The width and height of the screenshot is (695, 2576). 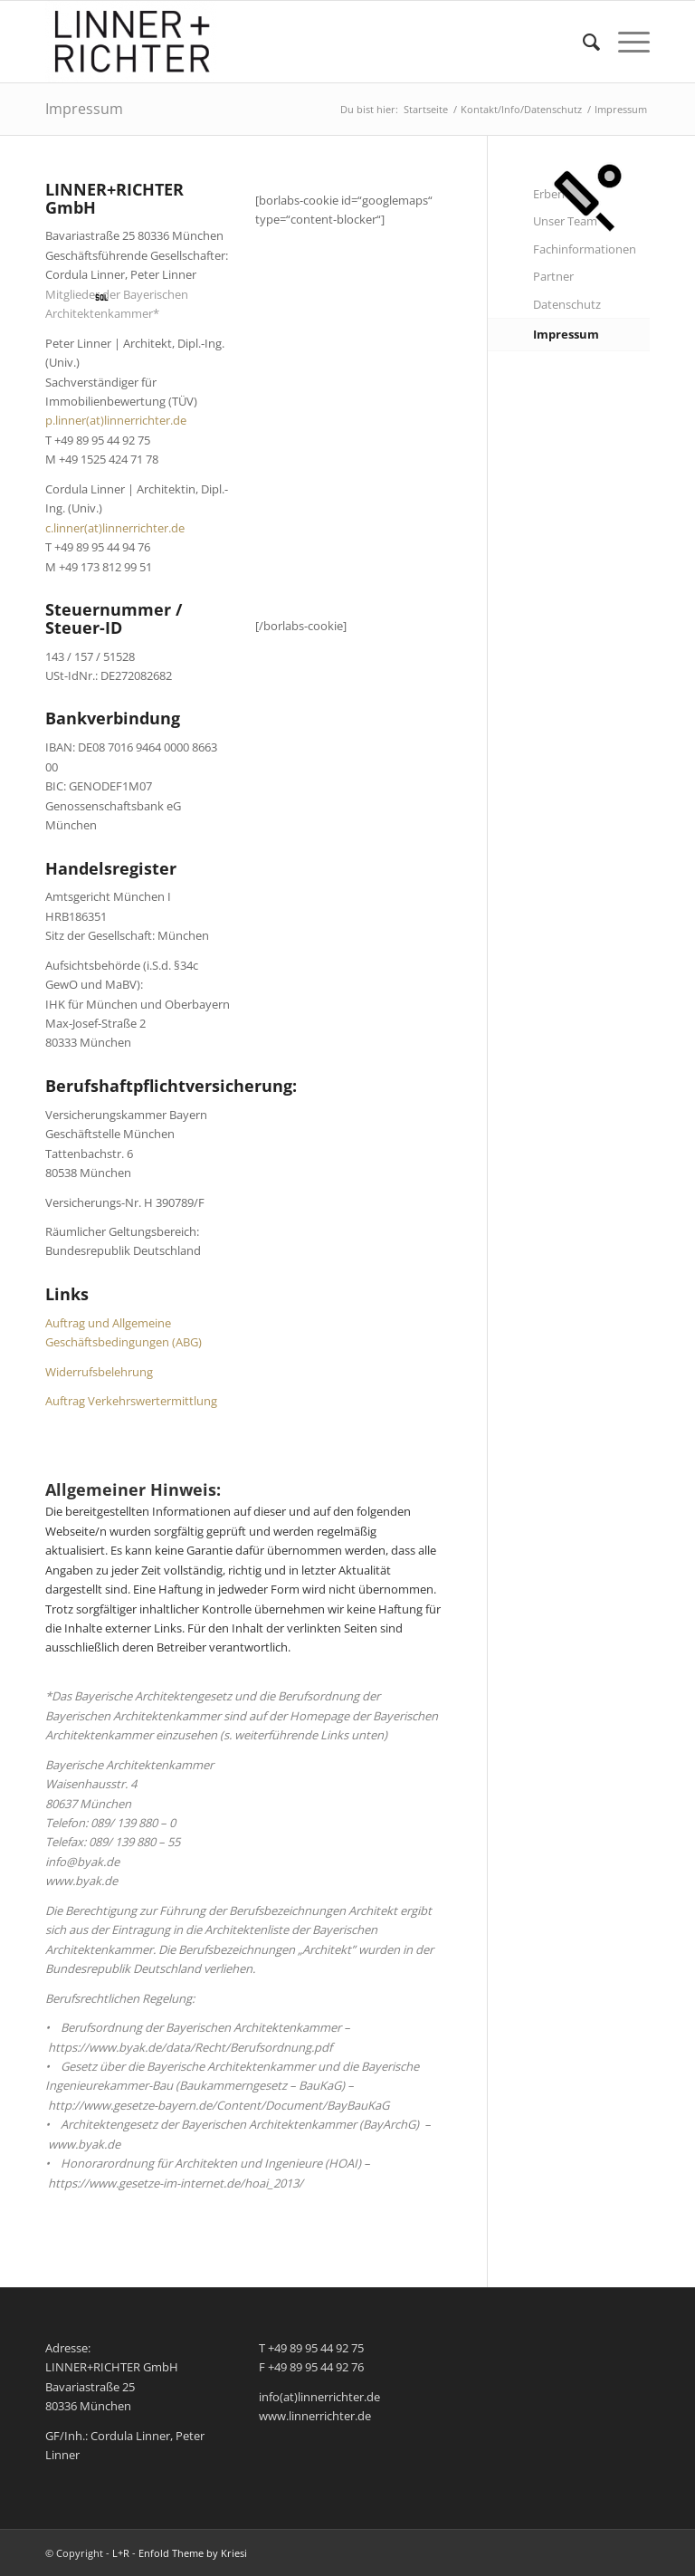 I want to click on access SQL database or query tools, so click(x=101, y=297).